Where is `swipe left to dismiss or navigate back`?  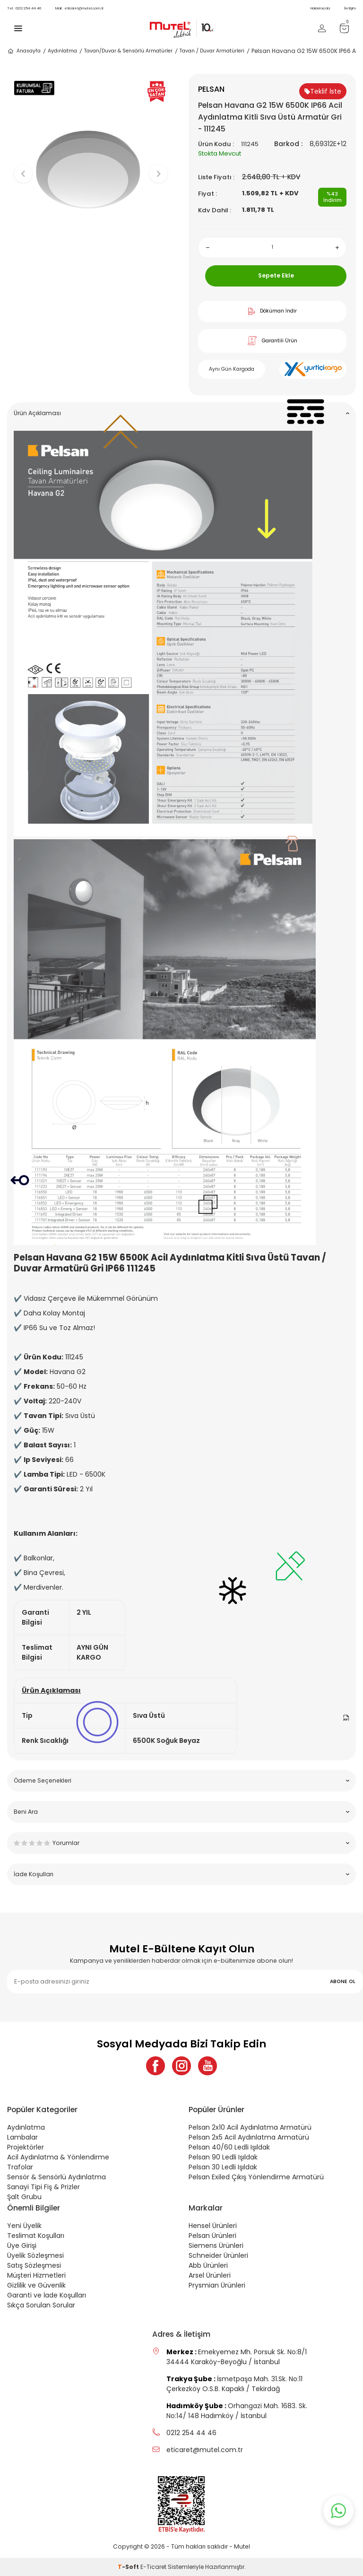 swipe left to dismiss or navigate back is located at coordinates (20, 1180).